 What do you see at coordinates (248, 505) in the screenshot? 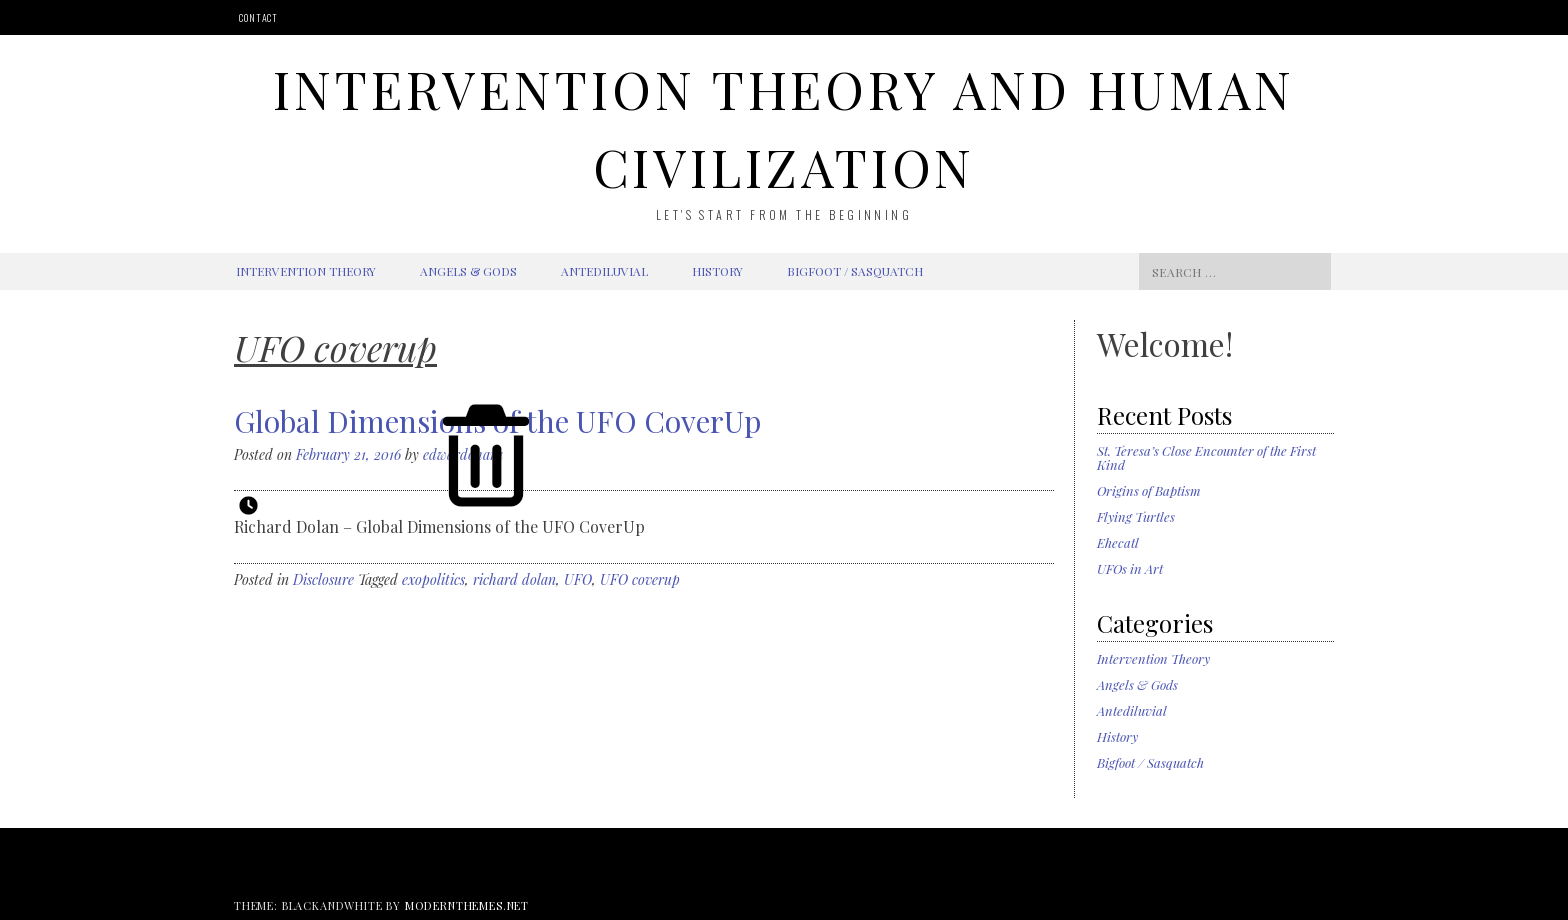
I see `view current time` at bounding box center [248, 505].